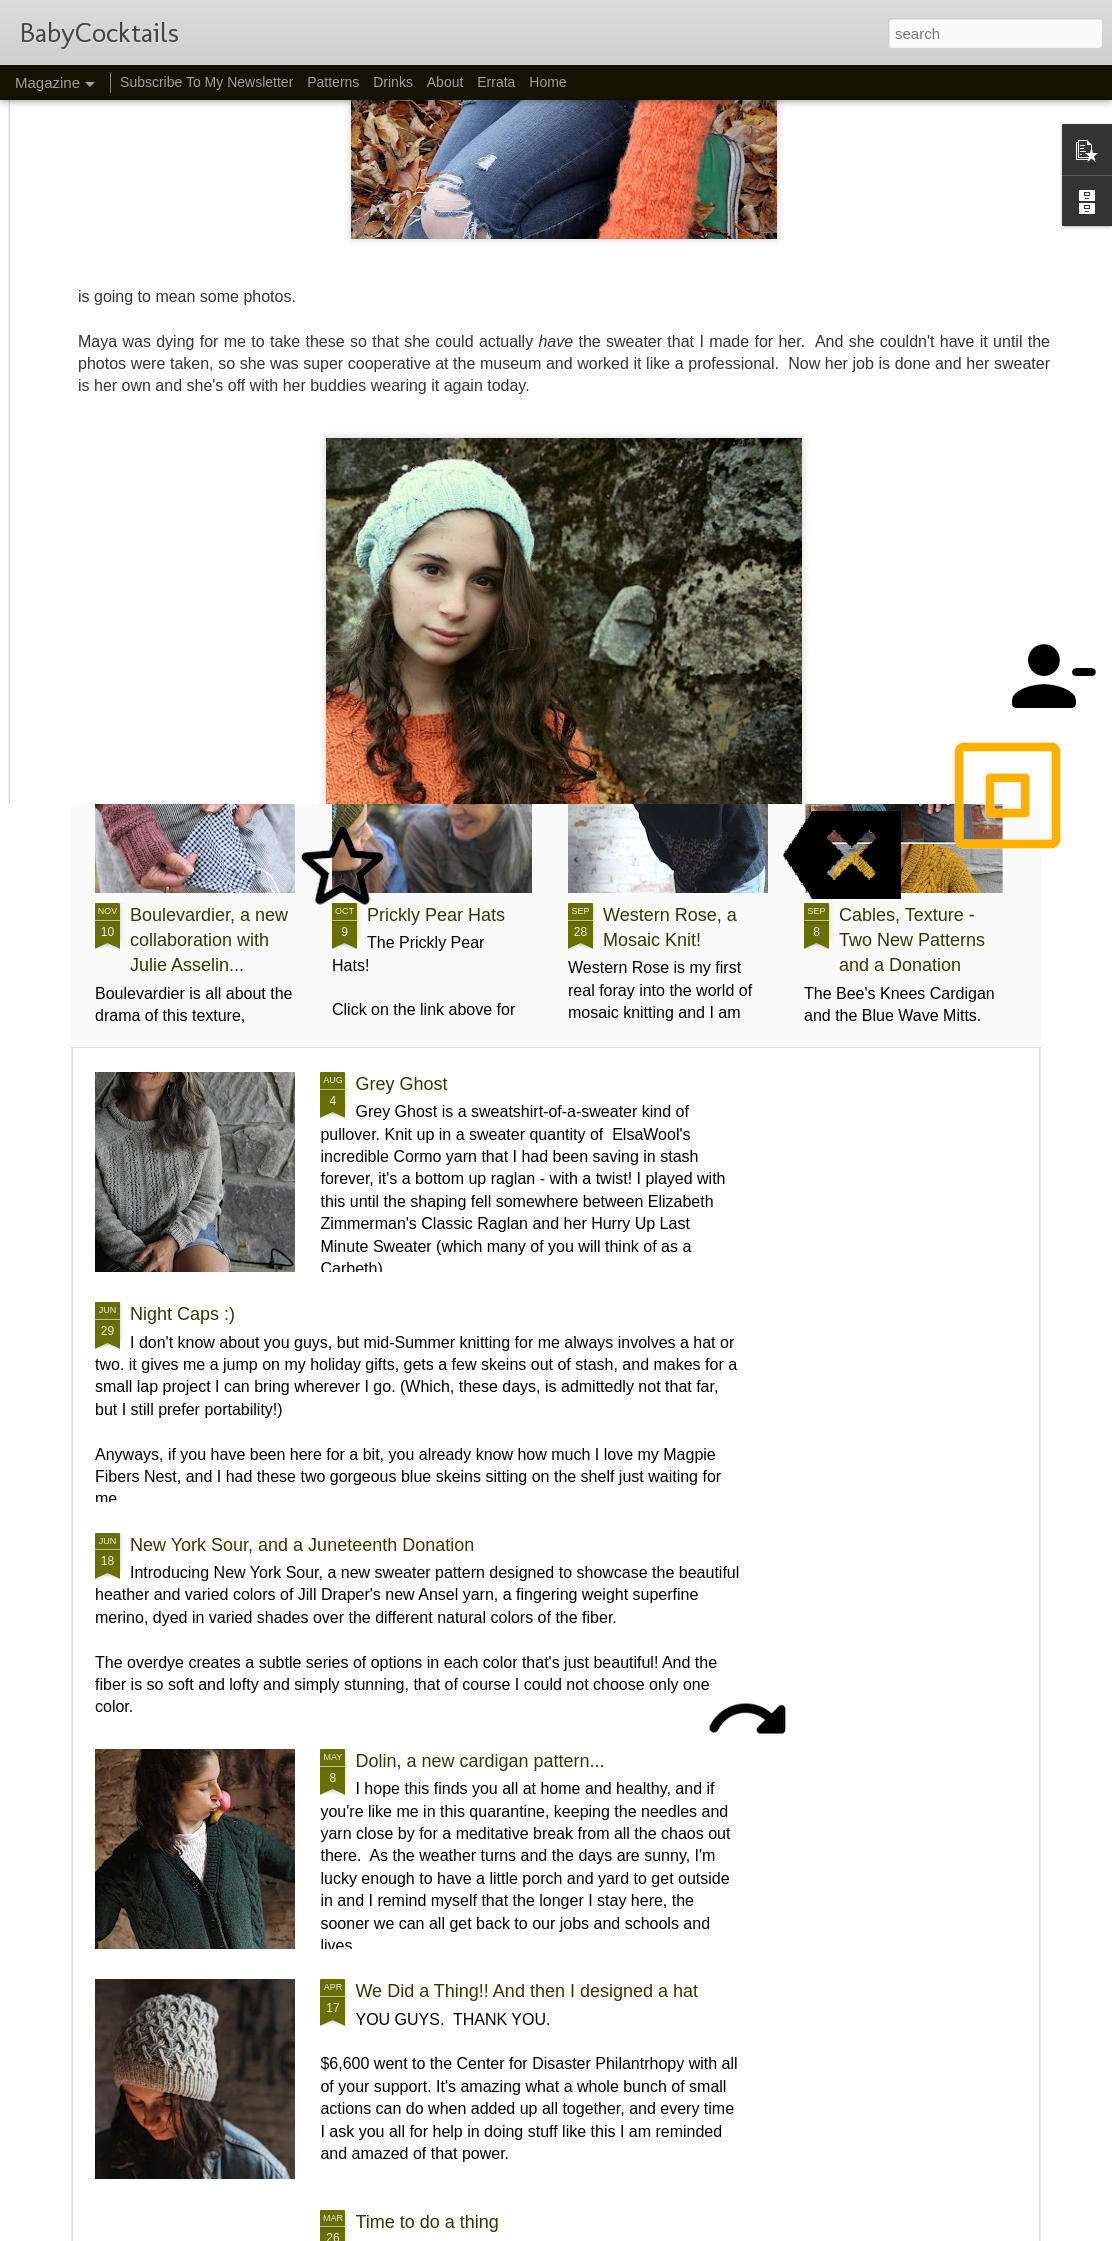 This screenshot has width=1112, height=2241. I want to click on remove a contact or friend, so click(1052, 676).